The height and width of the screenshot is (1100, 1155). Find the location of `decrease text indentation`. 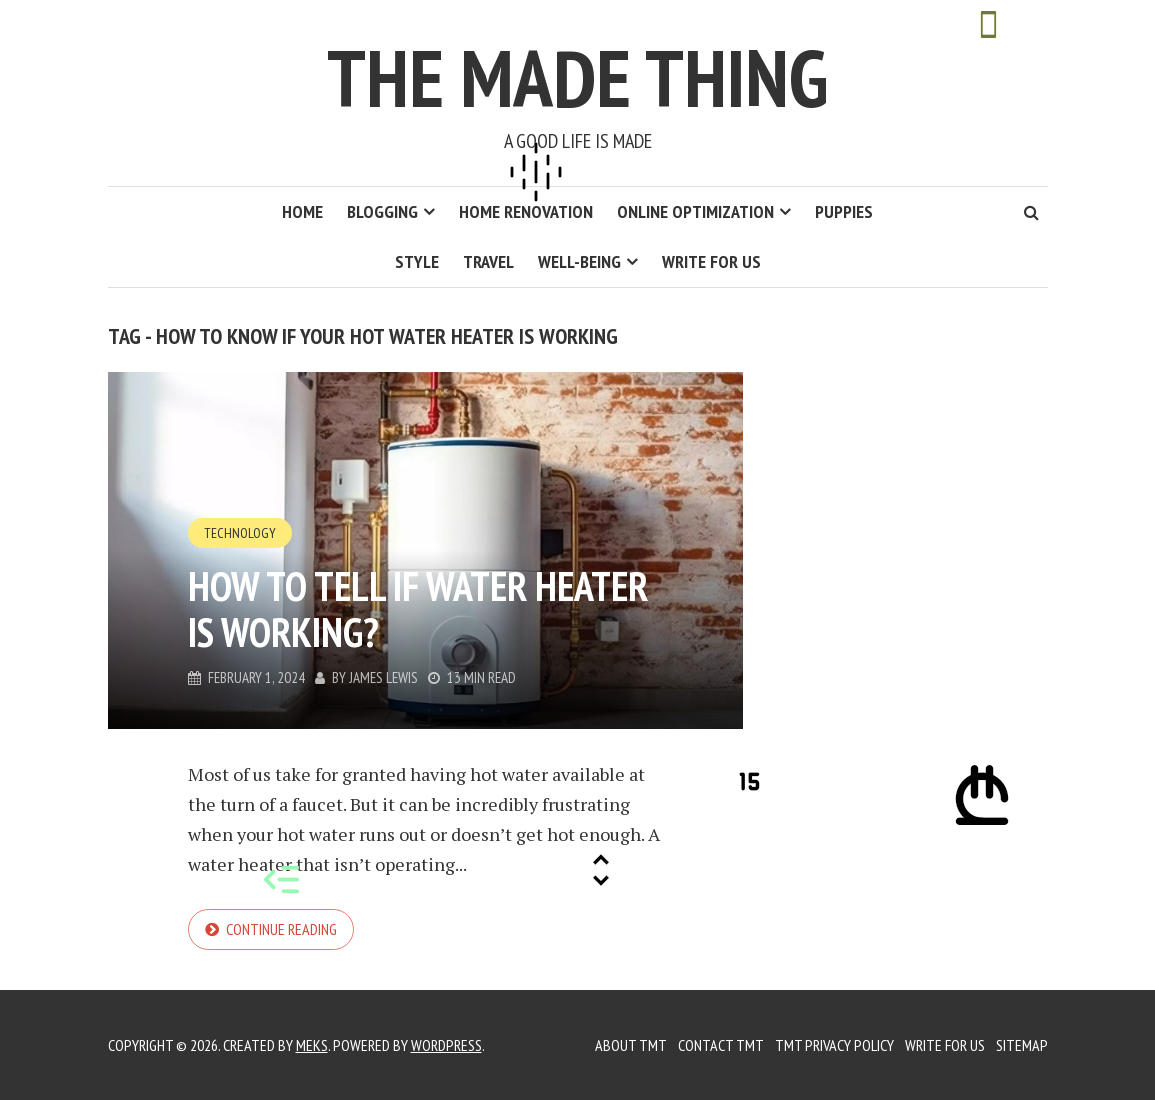

decrease text indentation is located at coordinates (281, 879).